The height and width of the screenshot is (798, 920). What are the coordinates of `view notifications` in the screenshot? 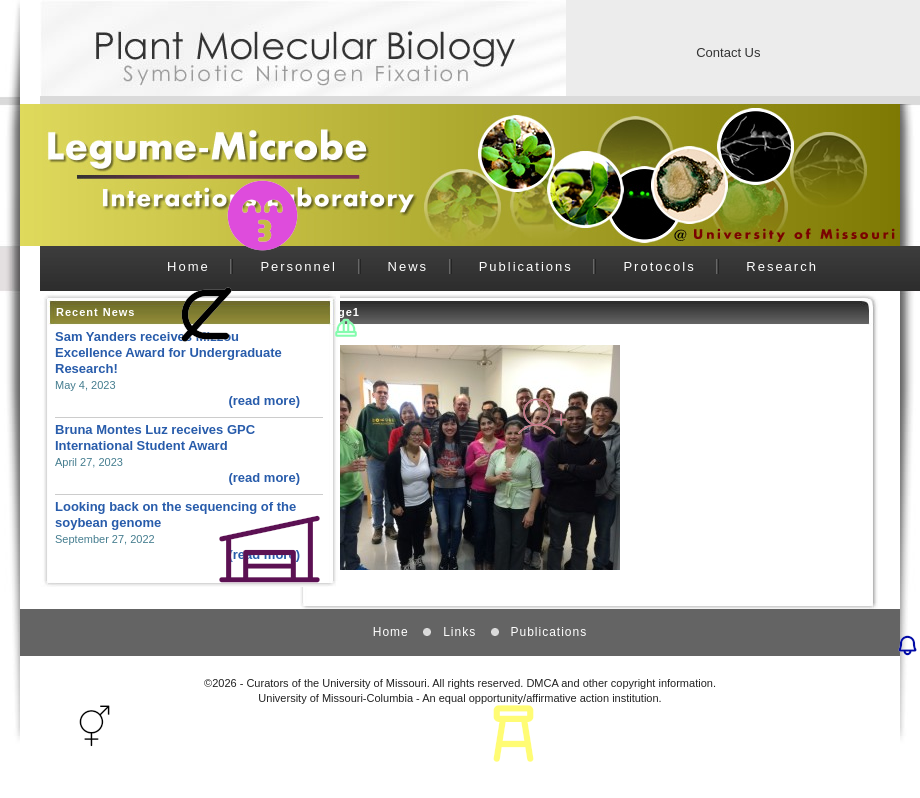 It's located at (907, 645).